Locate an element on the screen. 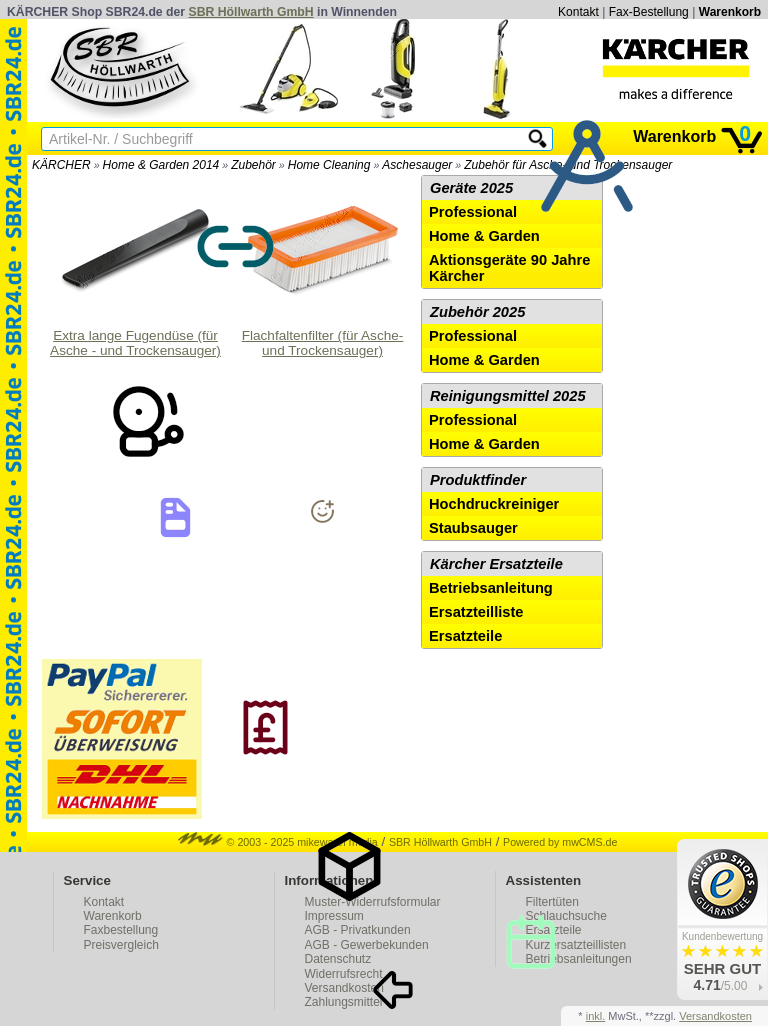 The height and width of the screenshot is (1026, 768). add a reaction to a message is located at coordinates (322, 511).